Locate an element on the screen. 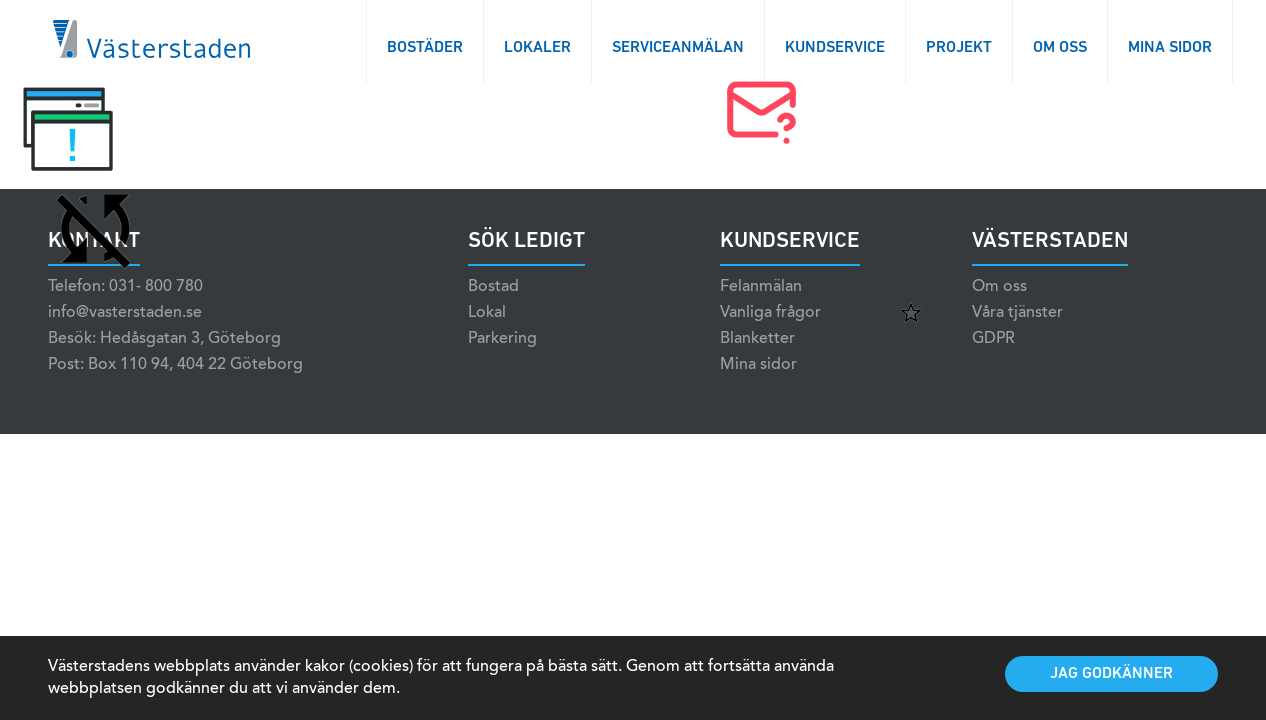  access email help or support is located at coordinates (761, 109).